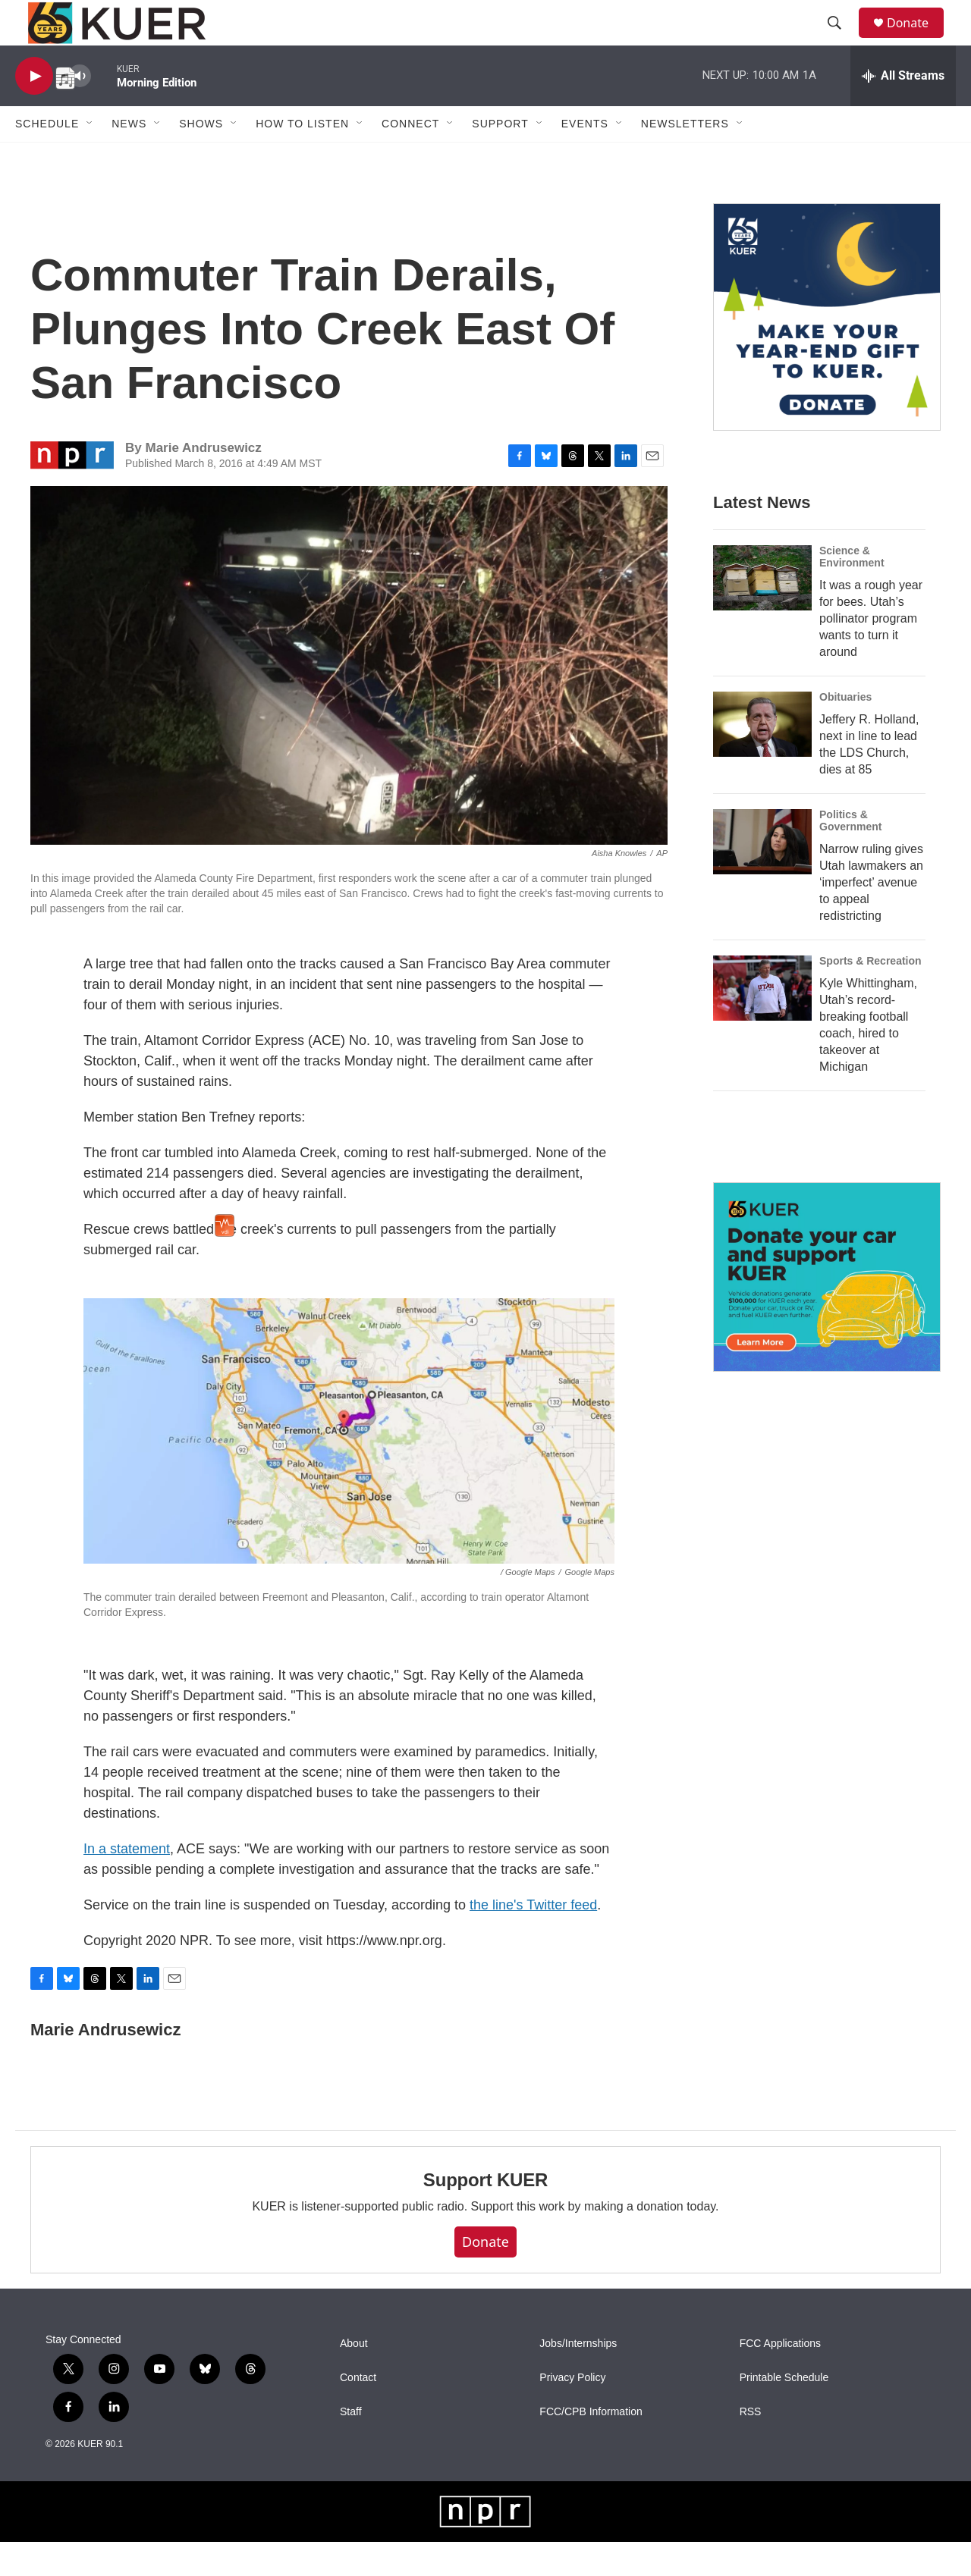  Describe the element at coordinates (225, 1225) in the screenshot. I see `VirtualBox disk image file` at that location.